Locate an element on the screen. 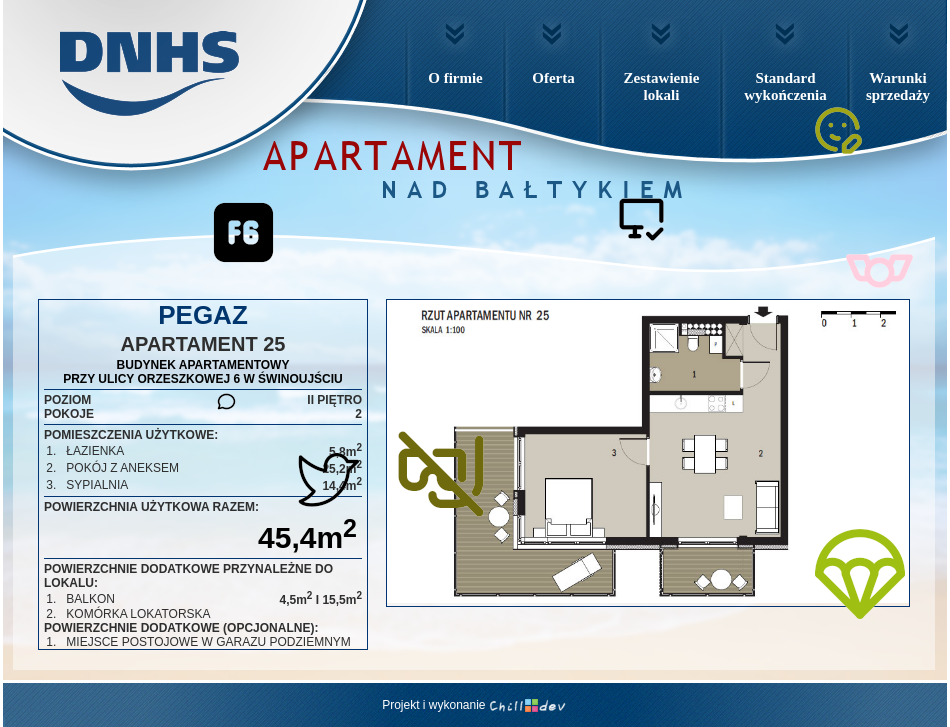 This screenshot has width=950, height=727. press F6 function key is located at coordinates (243, 232).